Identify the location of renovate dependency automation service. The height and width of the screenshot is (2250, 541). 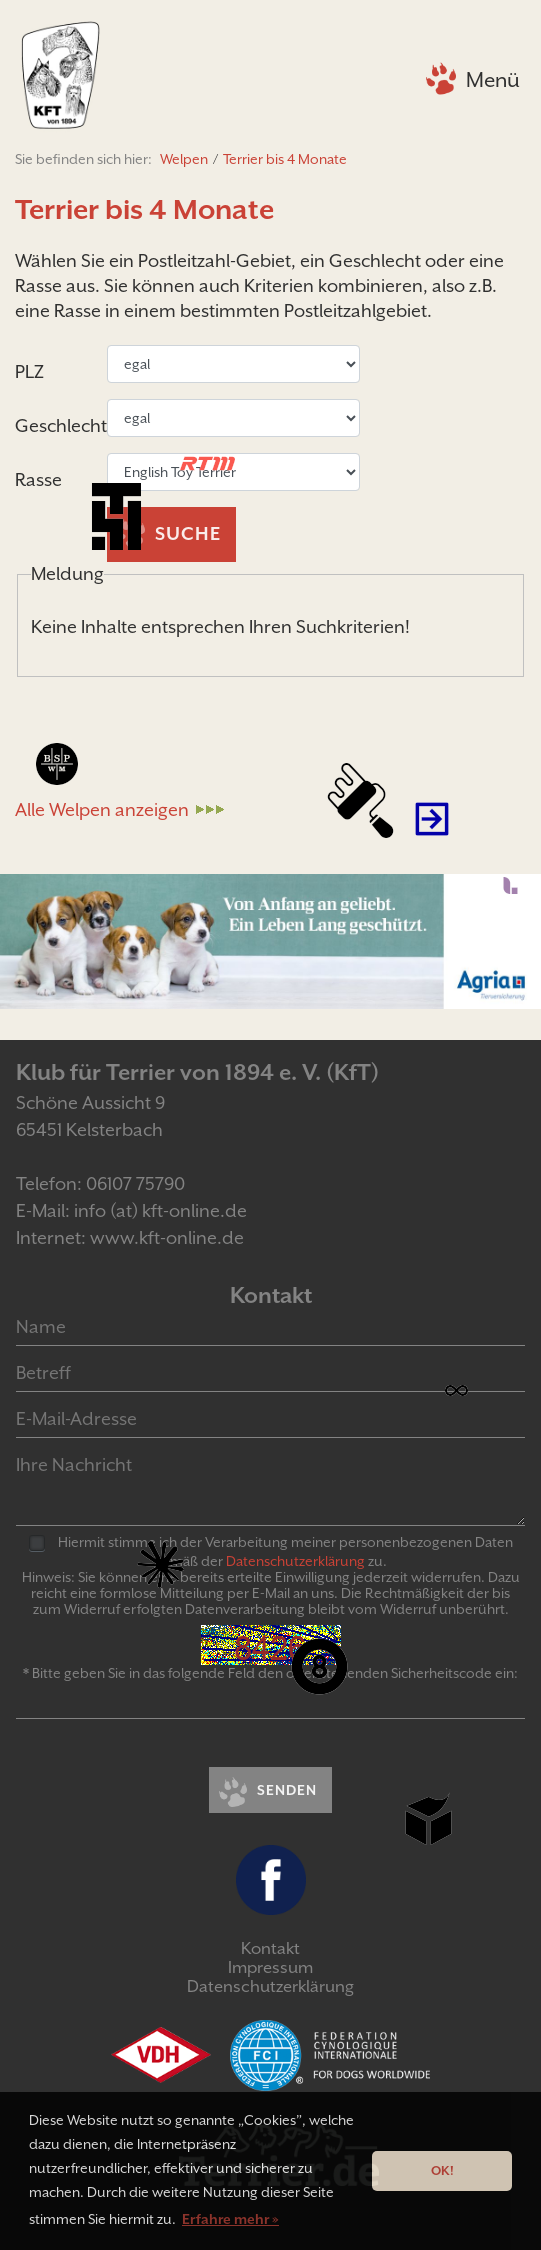
(360, 800).